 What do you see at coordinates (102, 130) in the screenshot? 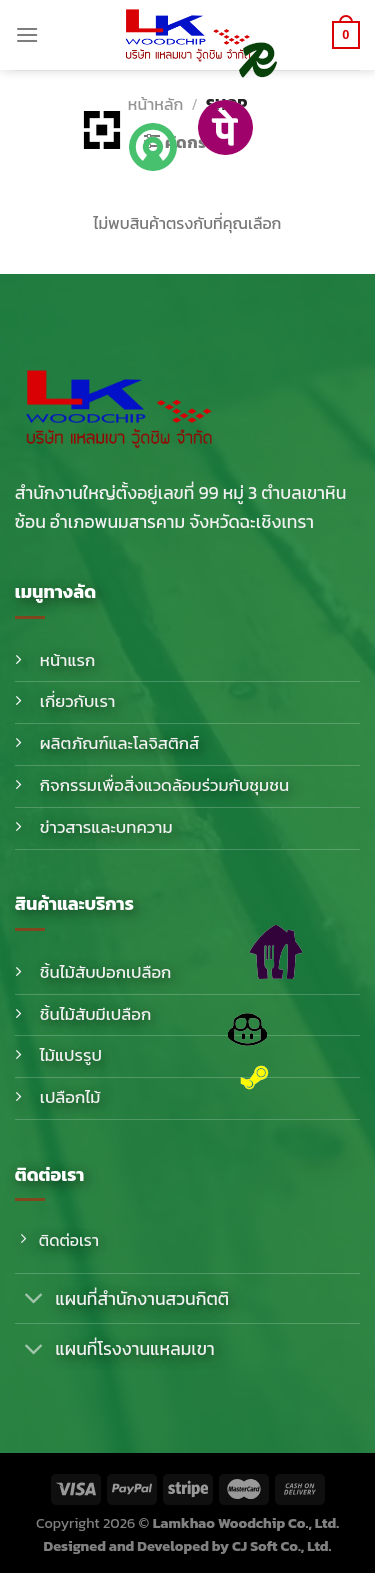
I see `open HDFC Bank app` at bounding box center [102, 130].